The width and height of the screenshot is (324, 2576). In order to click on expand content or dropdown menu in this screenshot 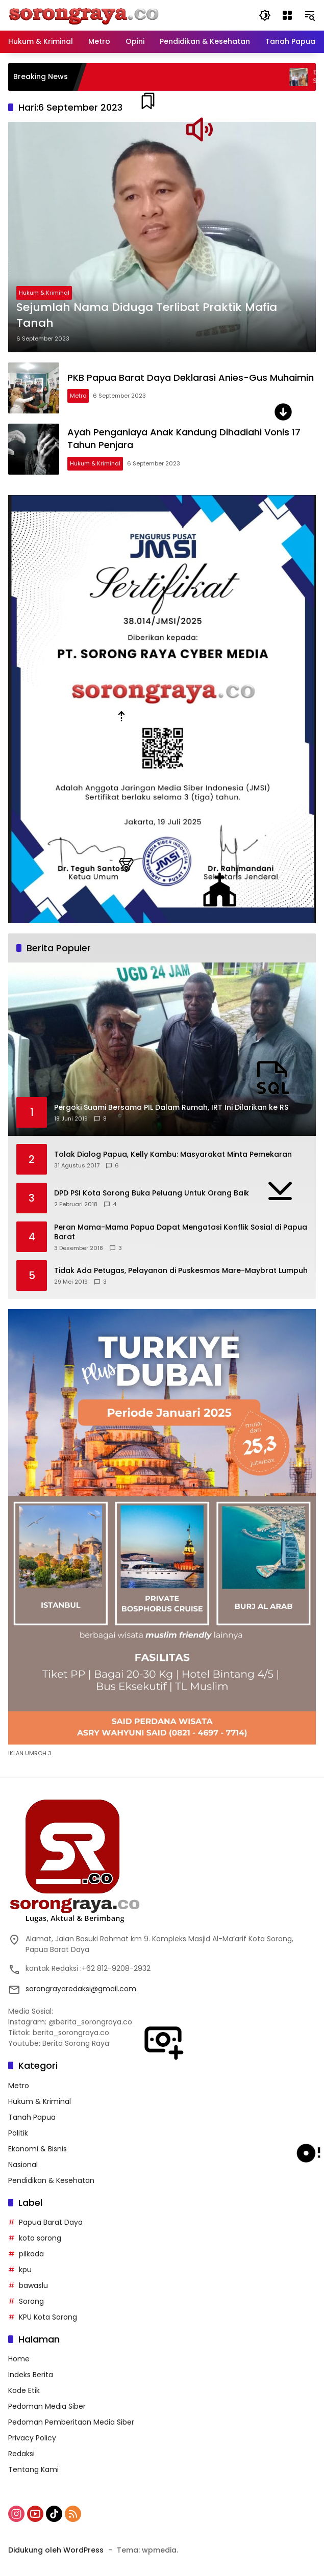, I will do `click(280, 1190)`.